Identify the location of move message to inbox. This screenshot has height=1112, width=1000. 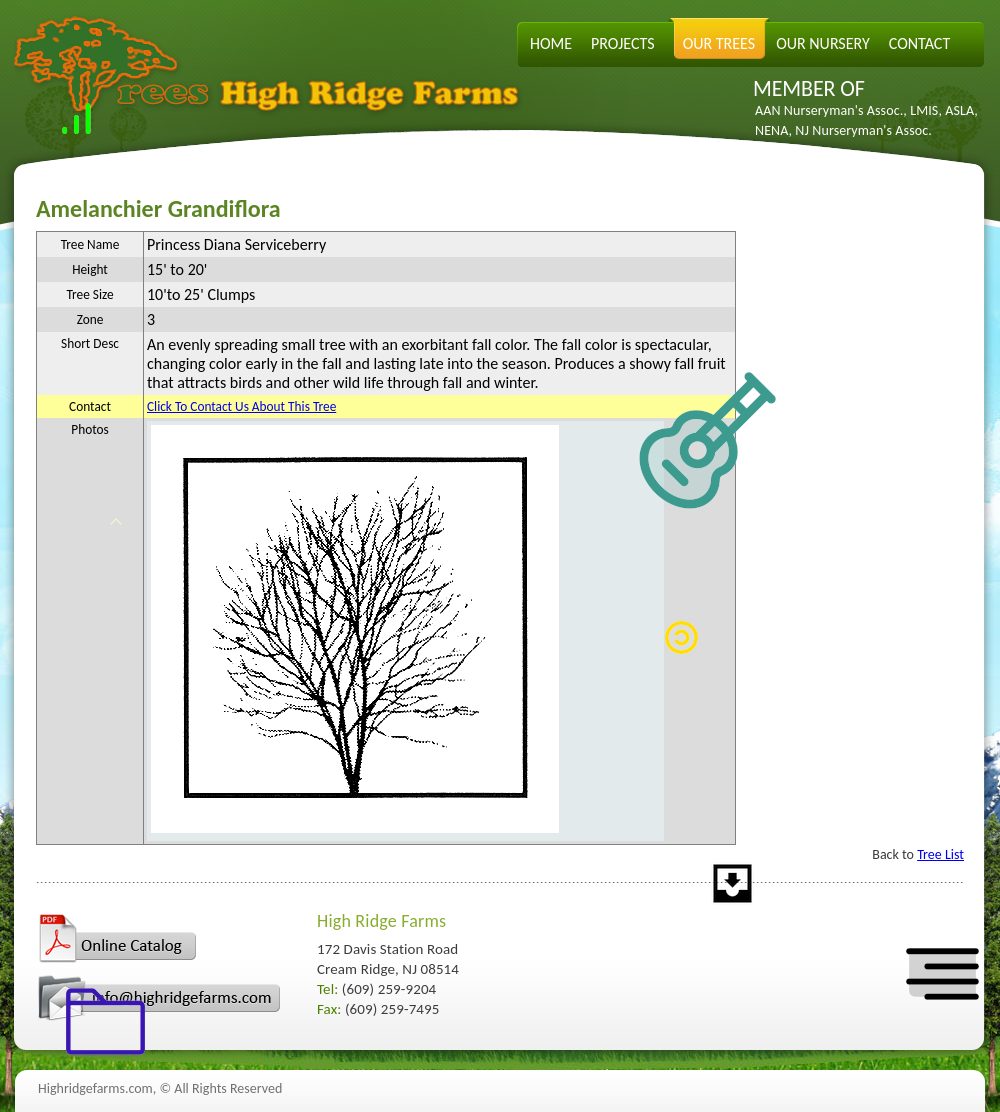
(732, 883).